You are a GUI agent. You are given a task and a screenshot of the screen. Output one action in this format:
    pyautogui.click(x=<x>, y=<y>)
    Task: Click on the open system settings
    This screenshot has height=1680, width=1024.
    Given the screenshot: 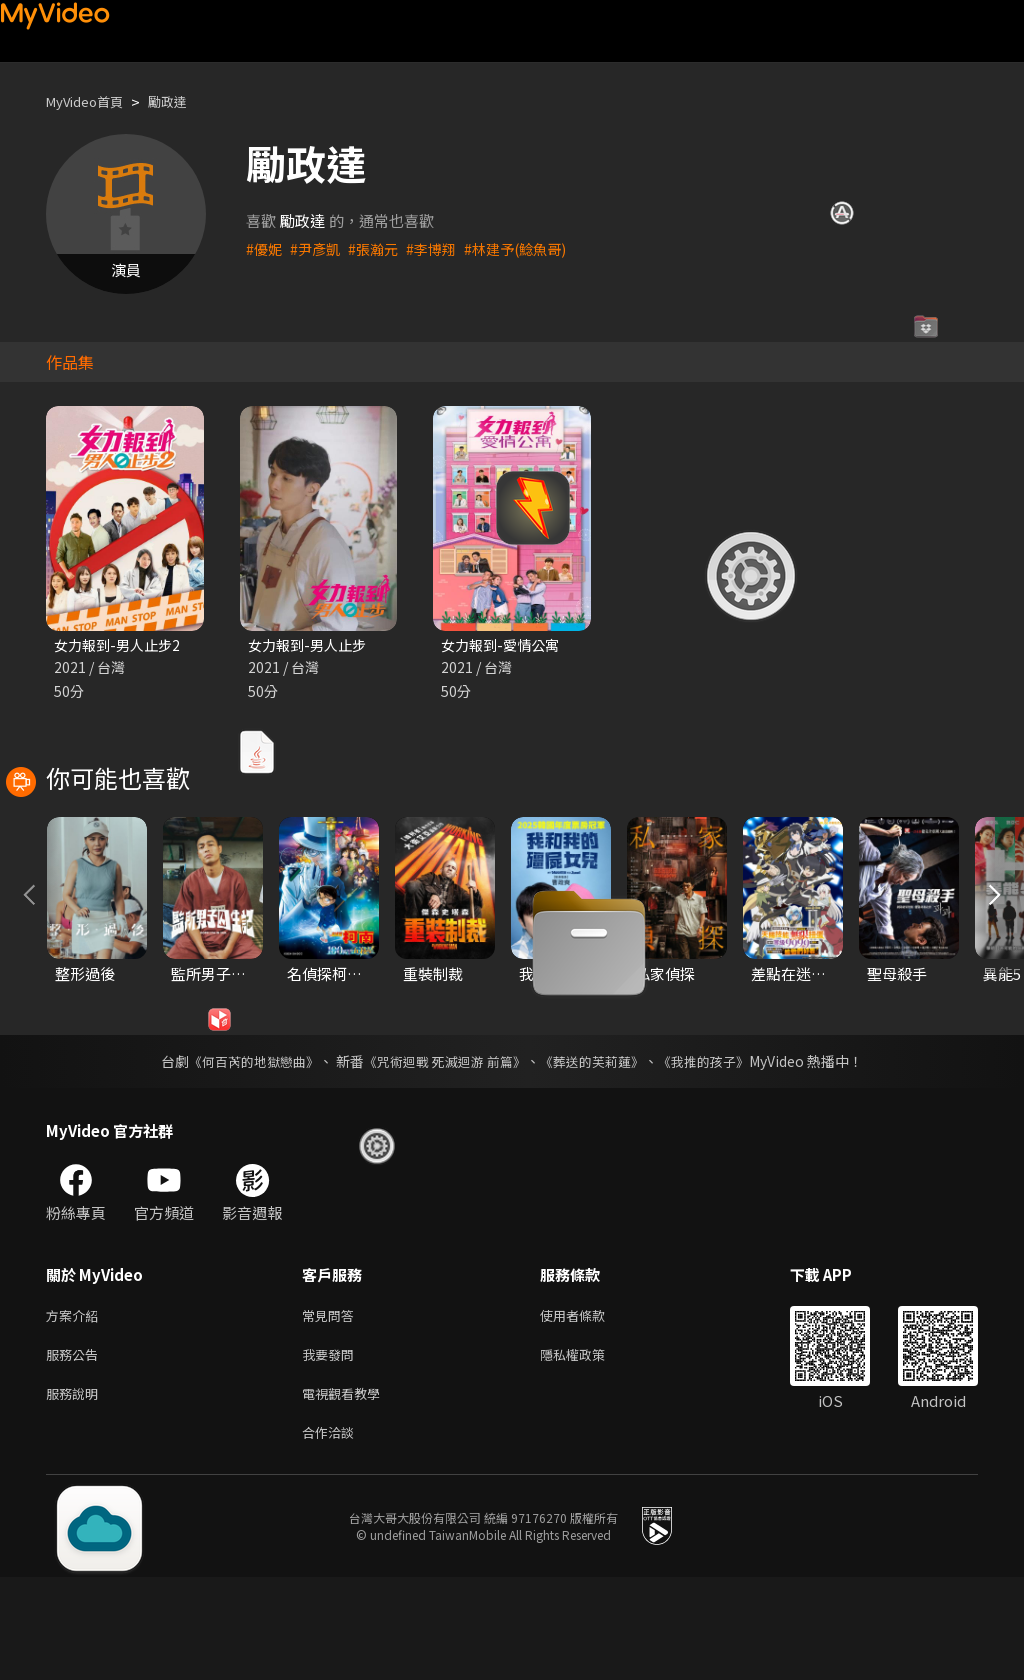 What is the action you would take?
    pyautogui.click(x=377, y=1146)
    